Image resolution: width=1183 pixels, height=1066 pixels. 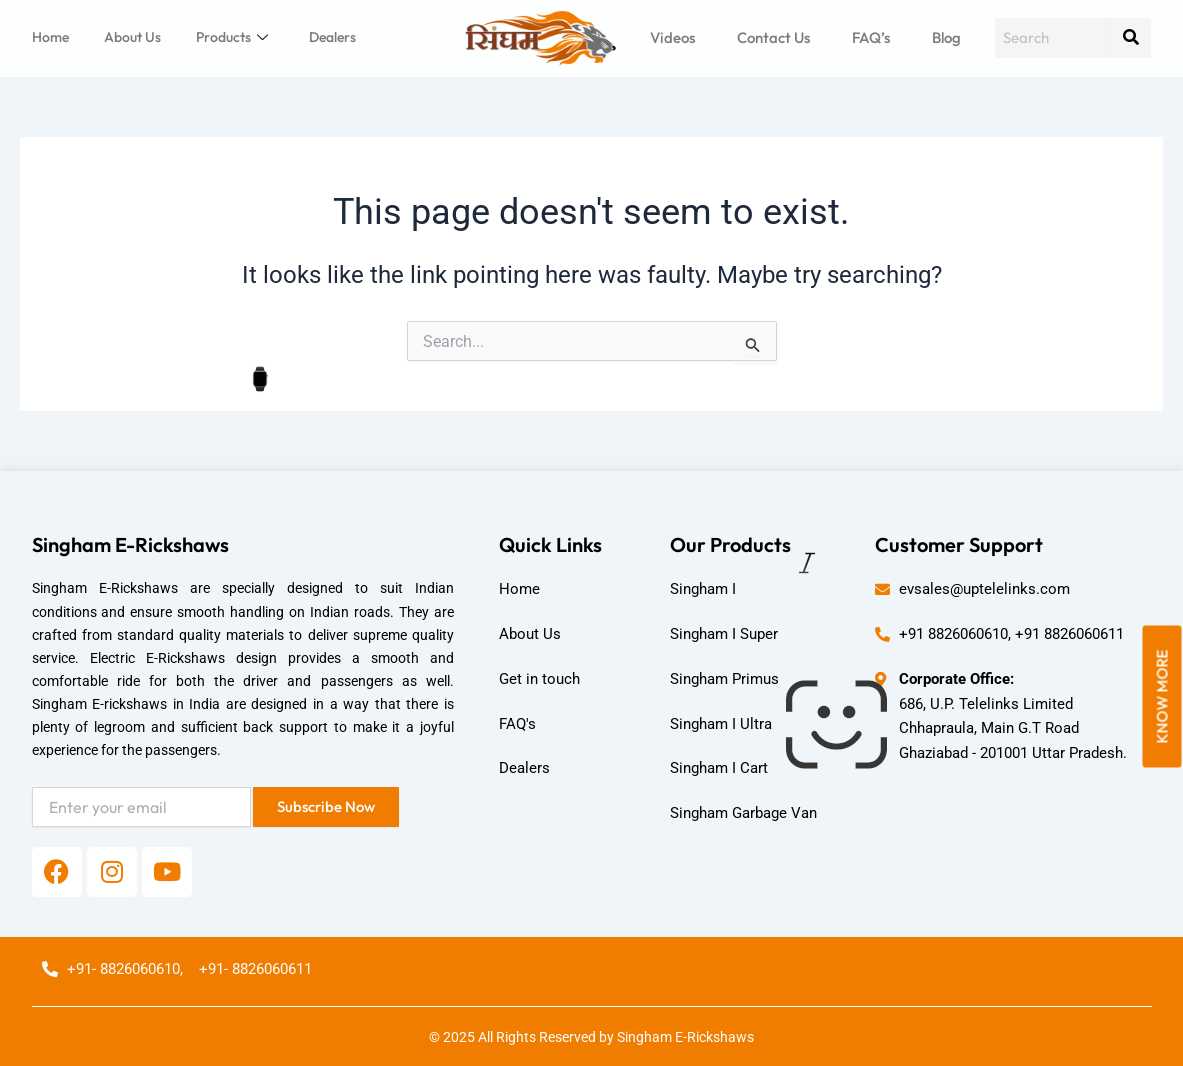 What do you see at coordinates (807, 563) in the screenshot?
I see `apply italic formatting to selected text` at bounding box center [807, 563].